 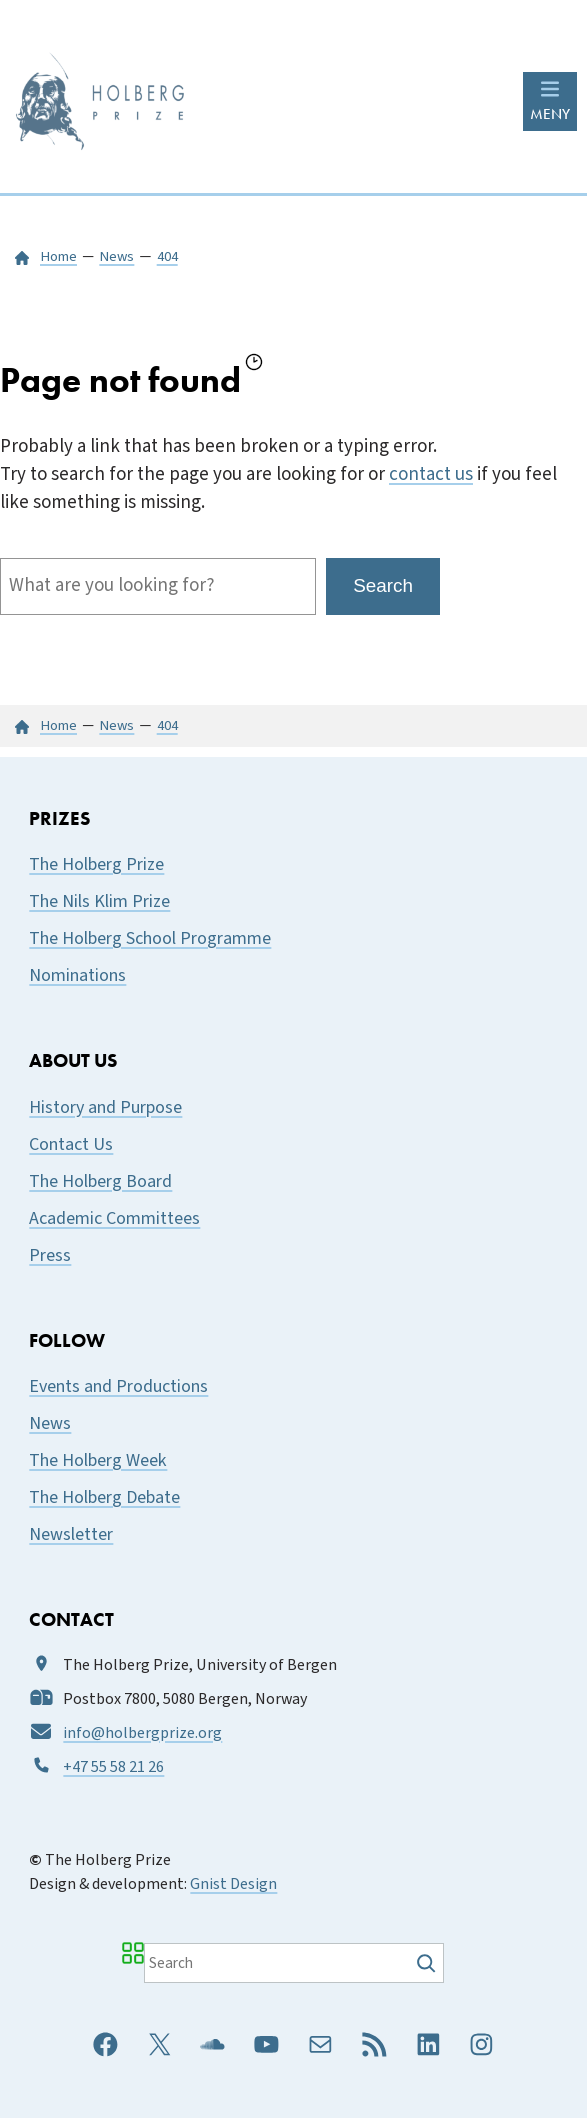 What do you see at coordinates (254, 362) in the screenshot?
I see `view current time` at bounding box center [254, 362].